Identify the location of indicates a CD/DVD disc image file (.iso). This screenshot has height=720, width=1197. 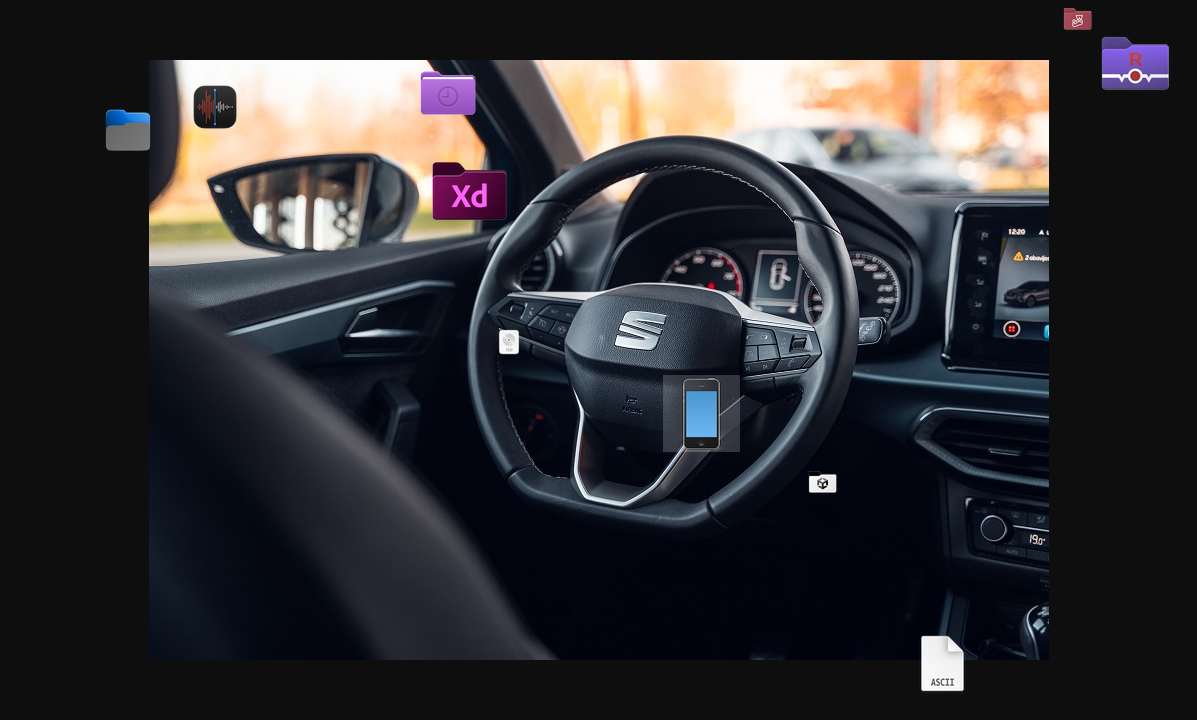
(509, 342).